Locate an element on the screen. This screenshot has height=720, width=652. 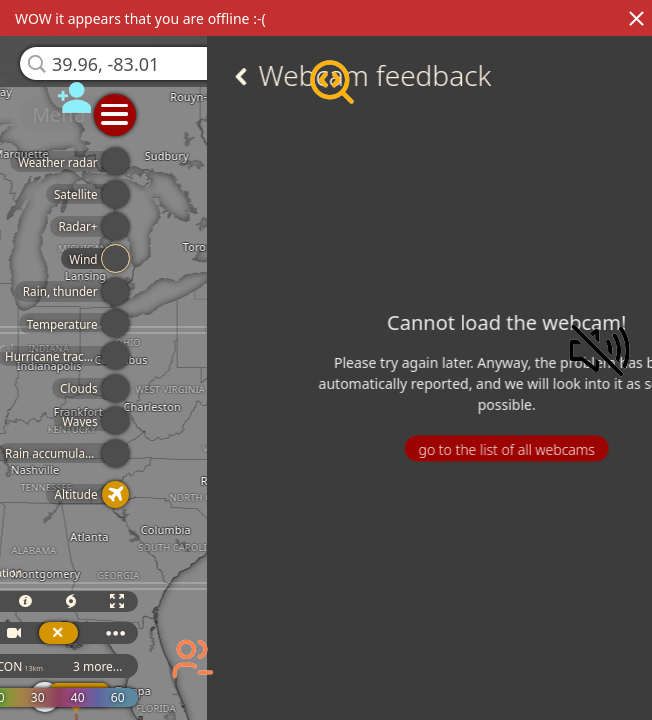
mute audio or sound is located at coordinates (599, 350).